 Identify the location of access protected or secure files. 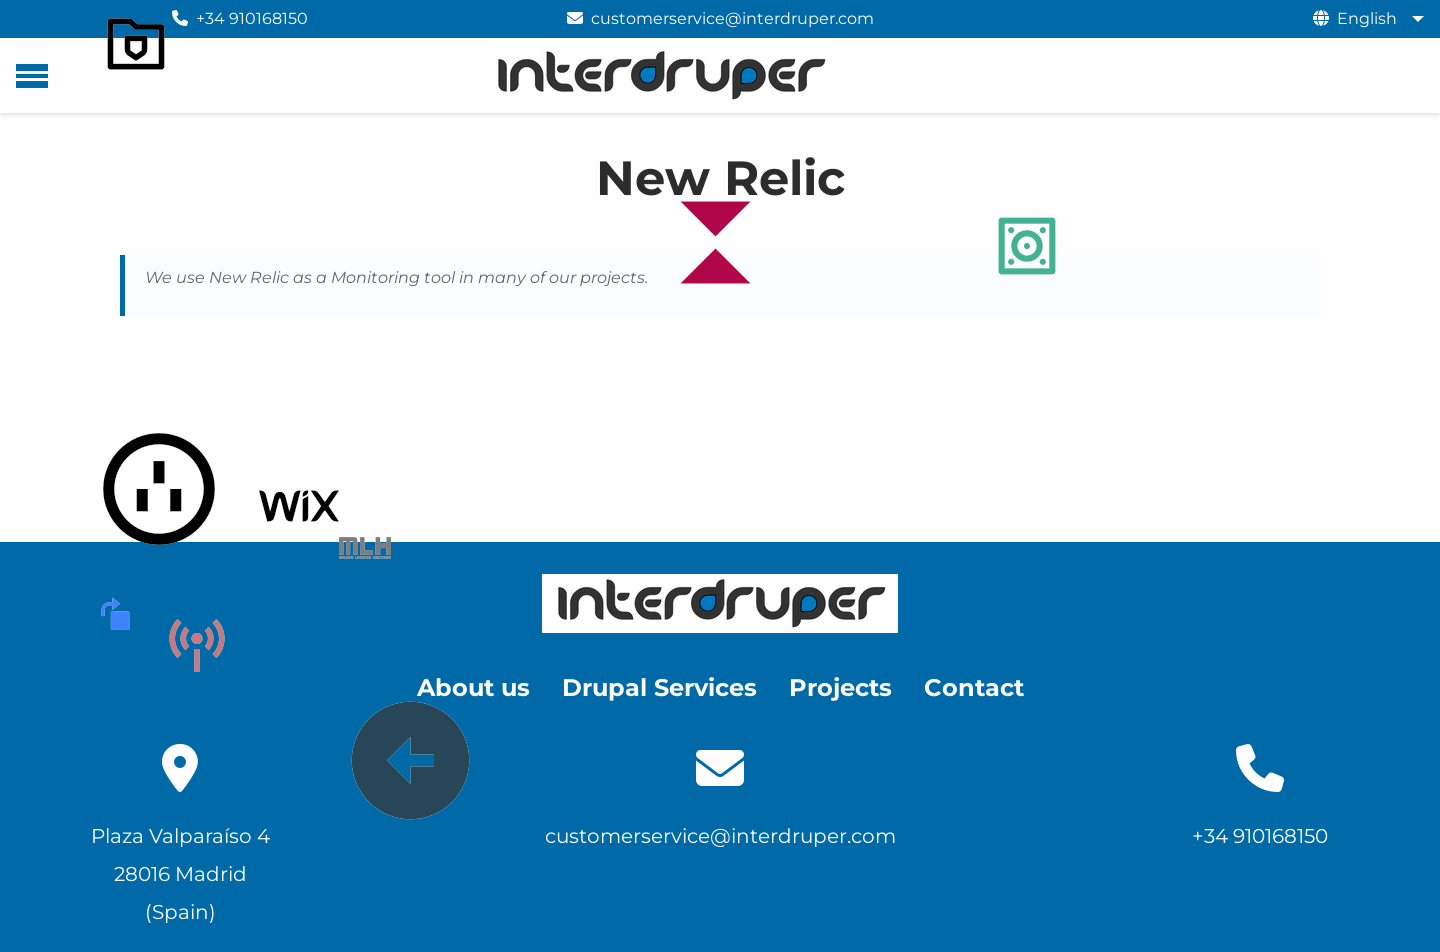
(136, 44).